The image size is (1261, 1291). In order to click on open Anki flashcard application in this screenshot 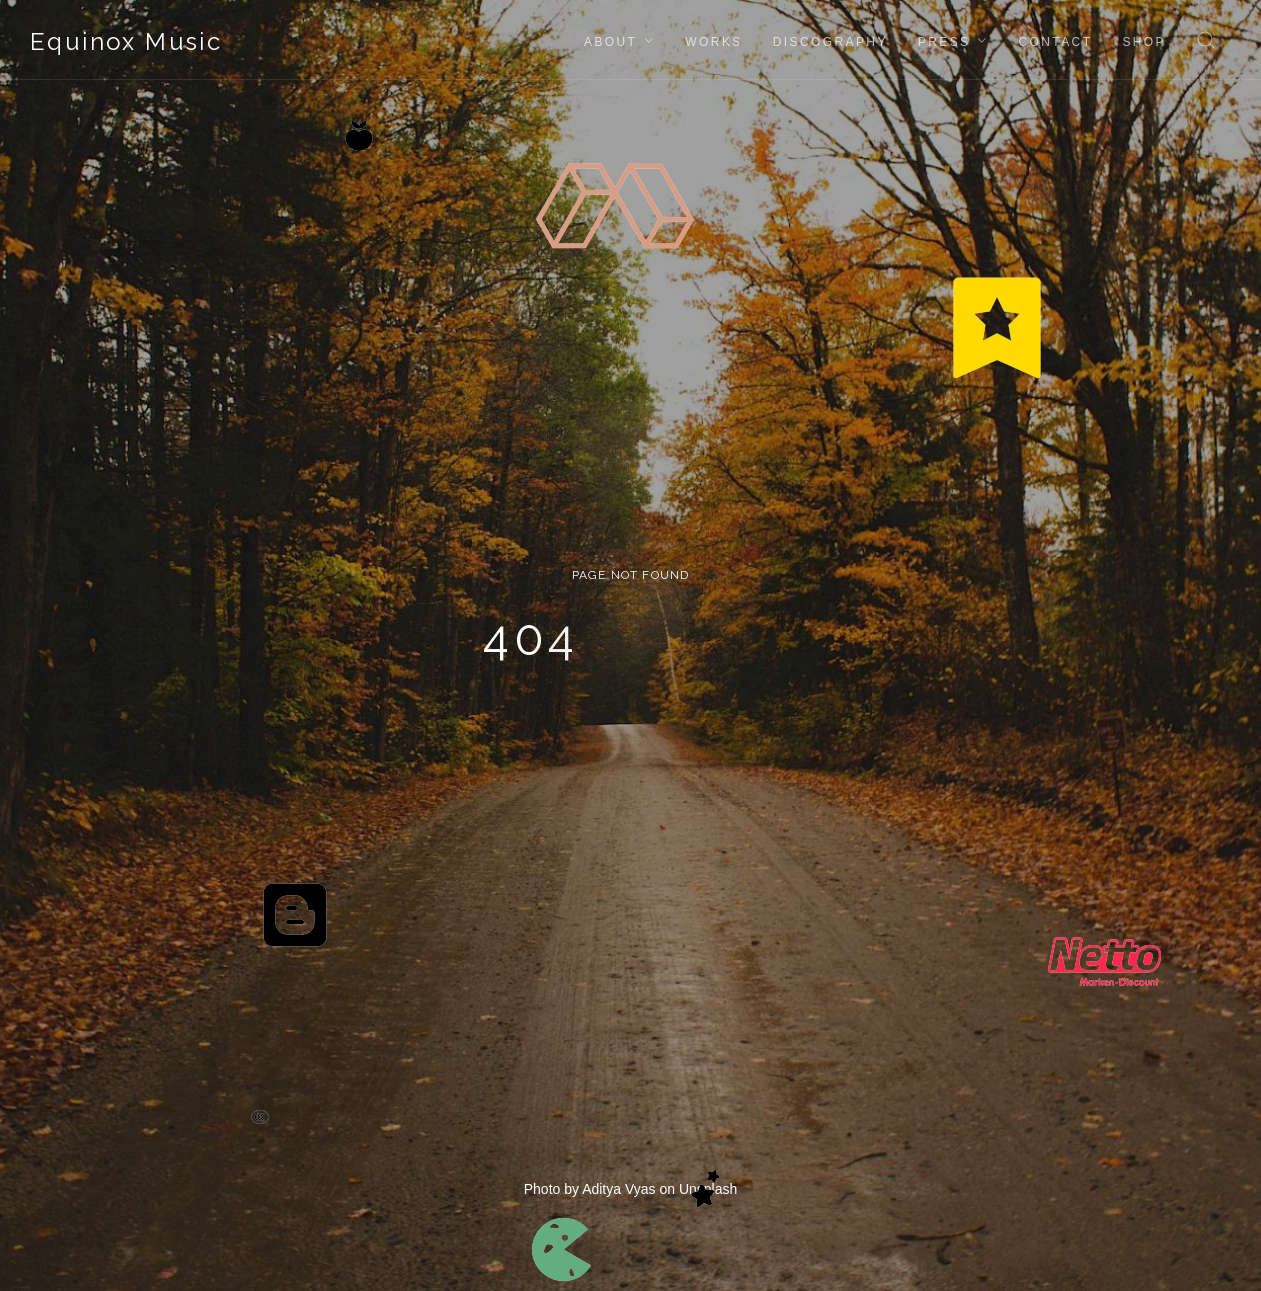, I will do `click(705, 1188)`.